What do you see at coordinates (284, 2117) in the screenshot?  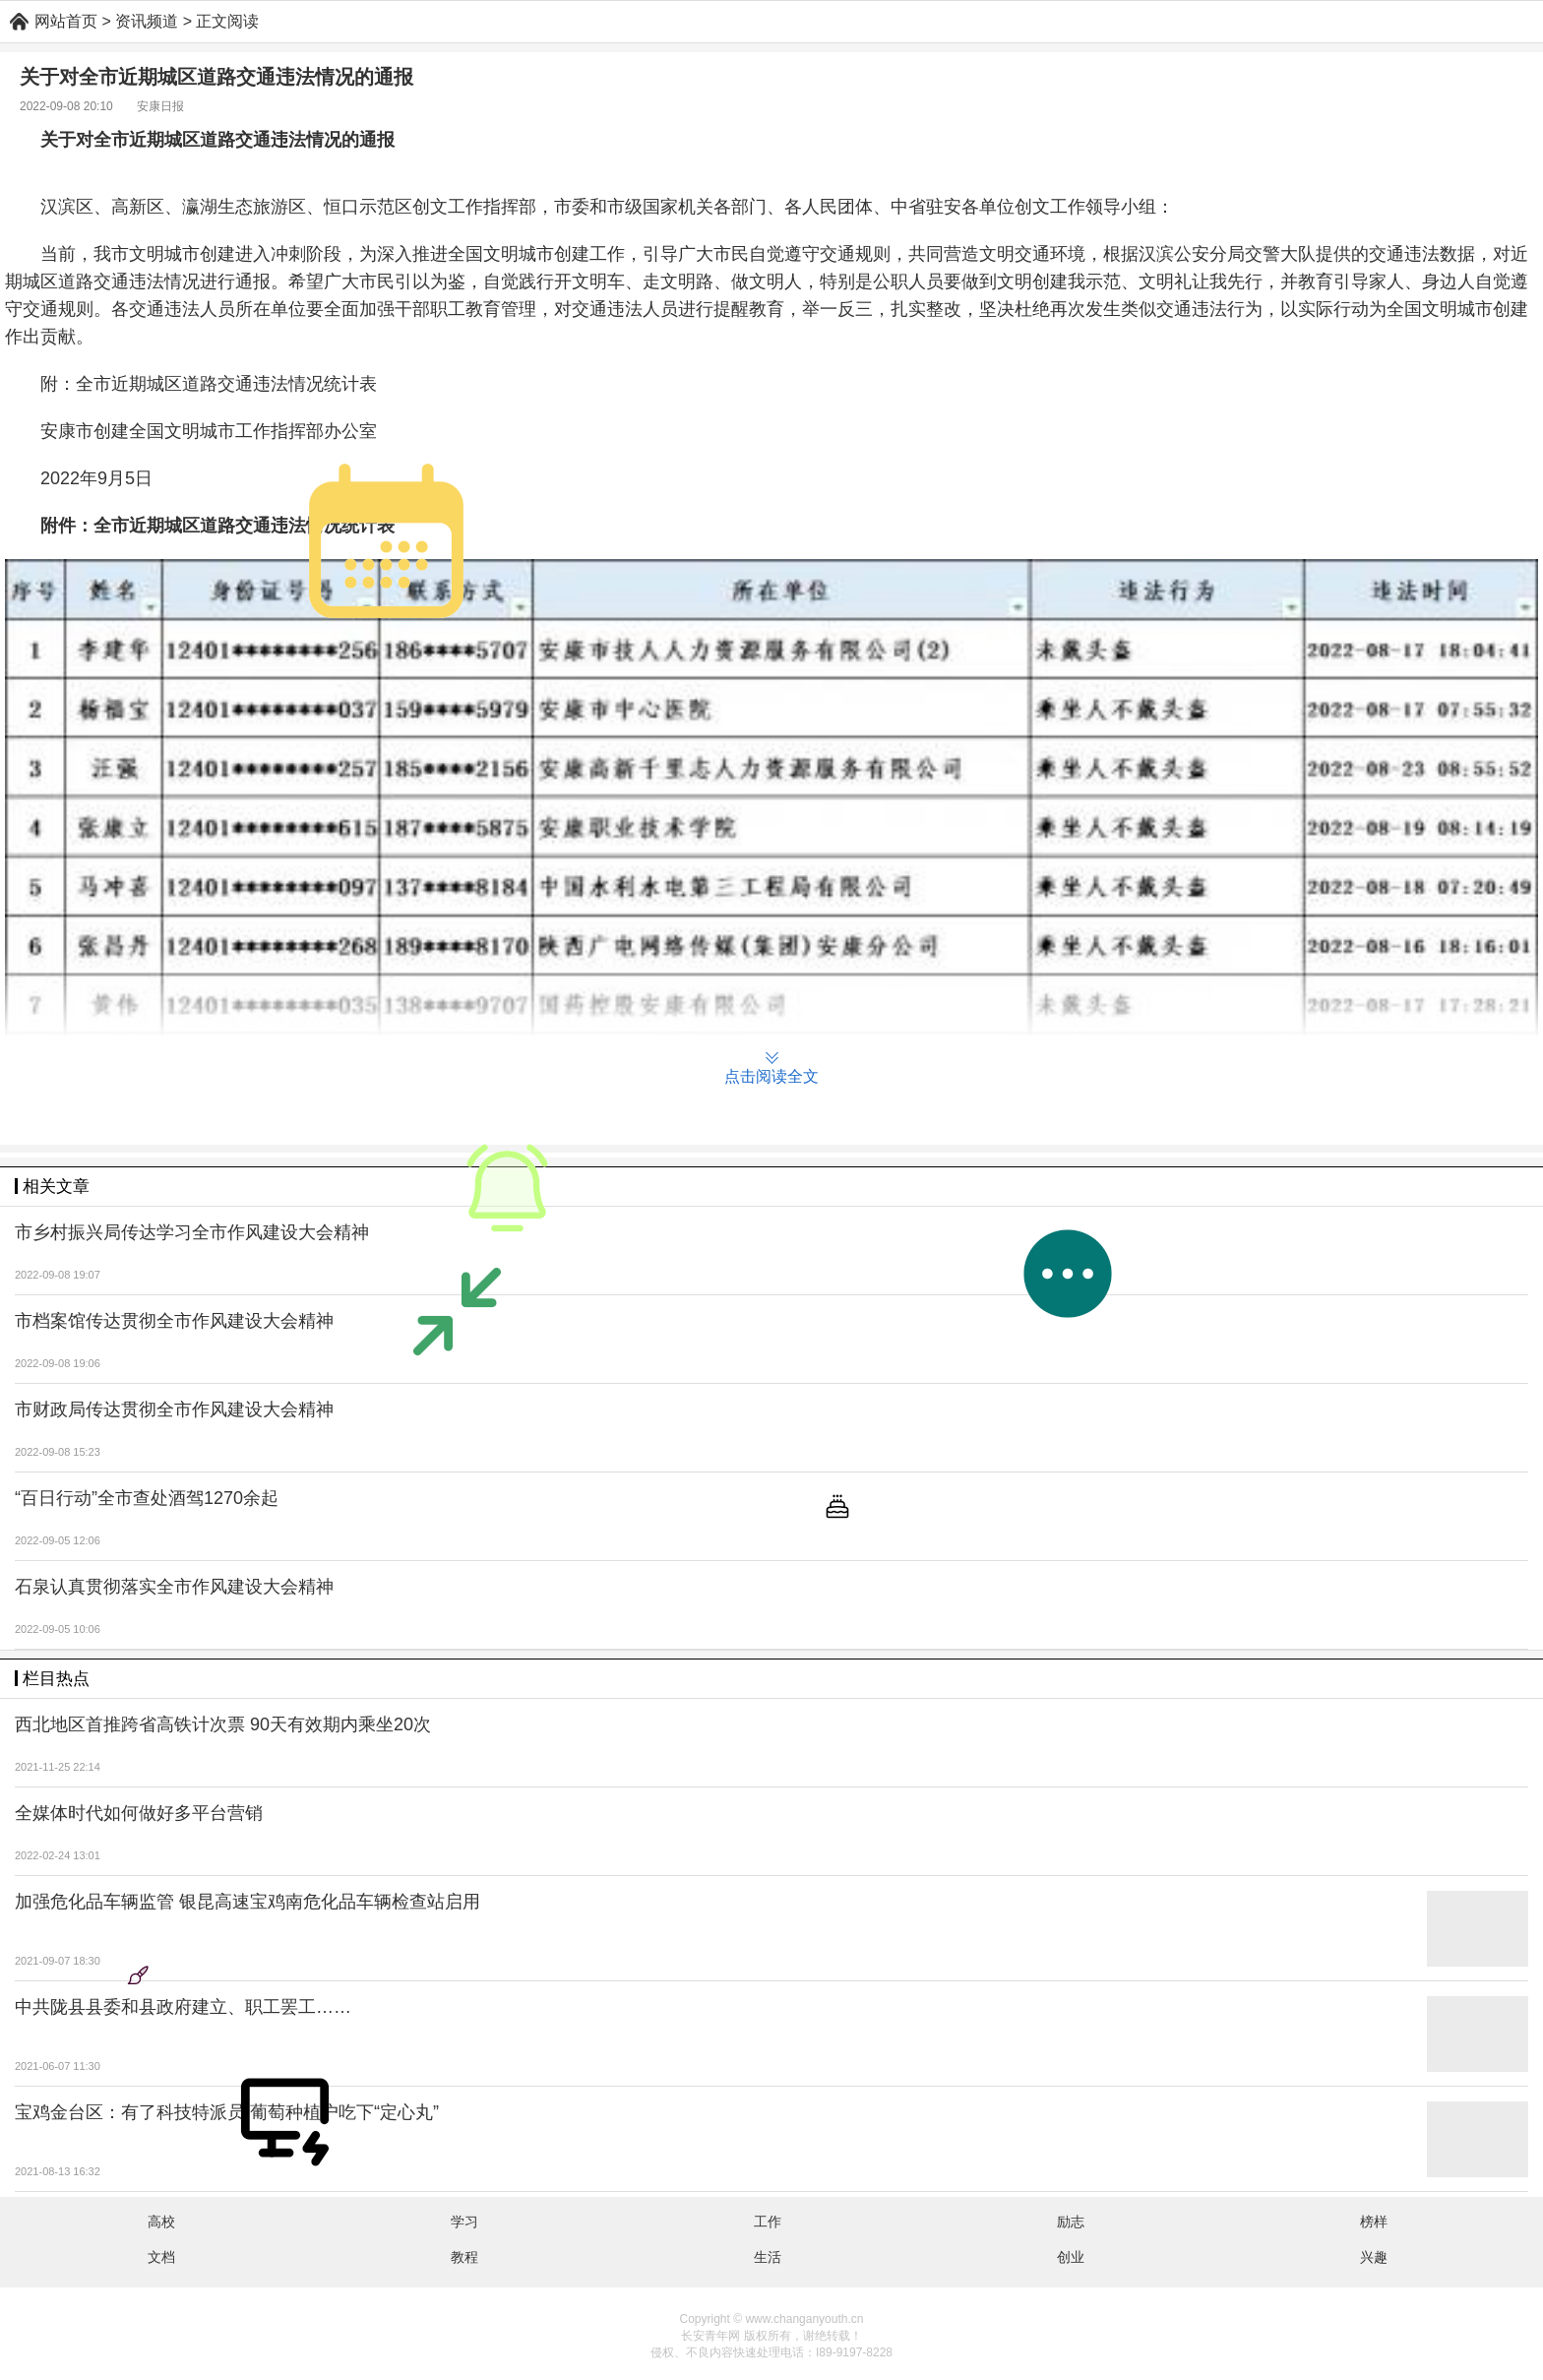 I see `desktop power or energy settings` at bounding box center [284, 2117].